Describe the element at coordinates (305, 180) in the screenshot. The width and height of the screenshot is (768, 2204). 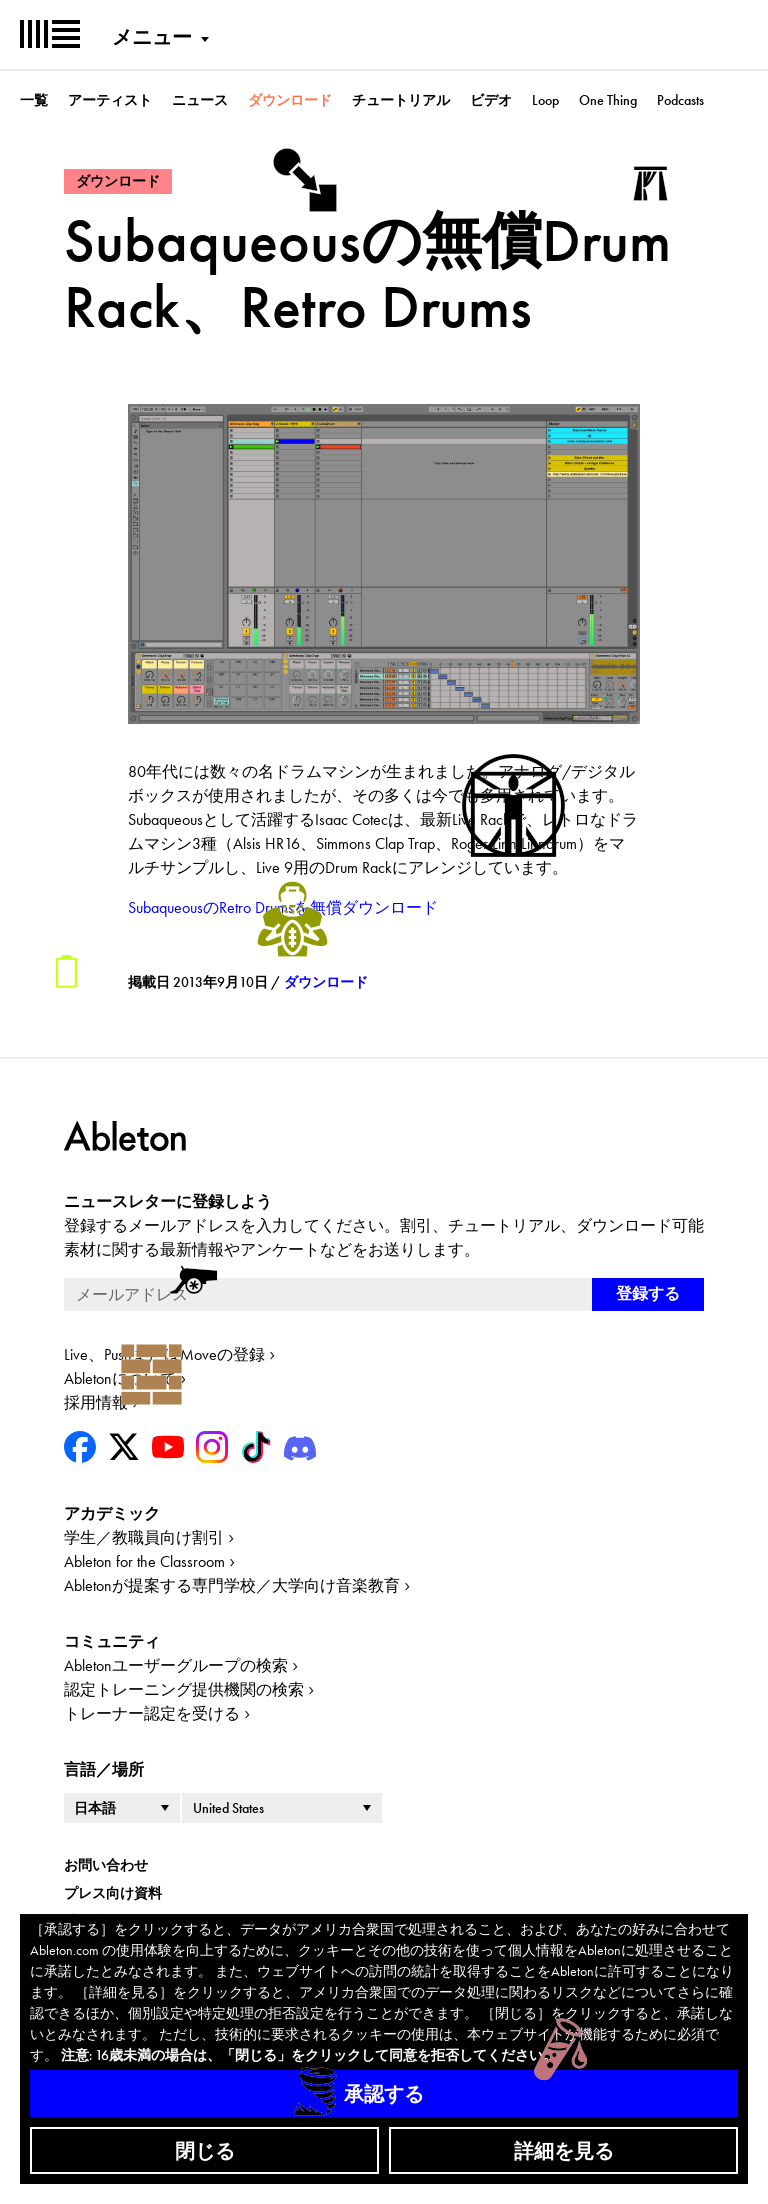
I see `transform or convert an object` at that location.